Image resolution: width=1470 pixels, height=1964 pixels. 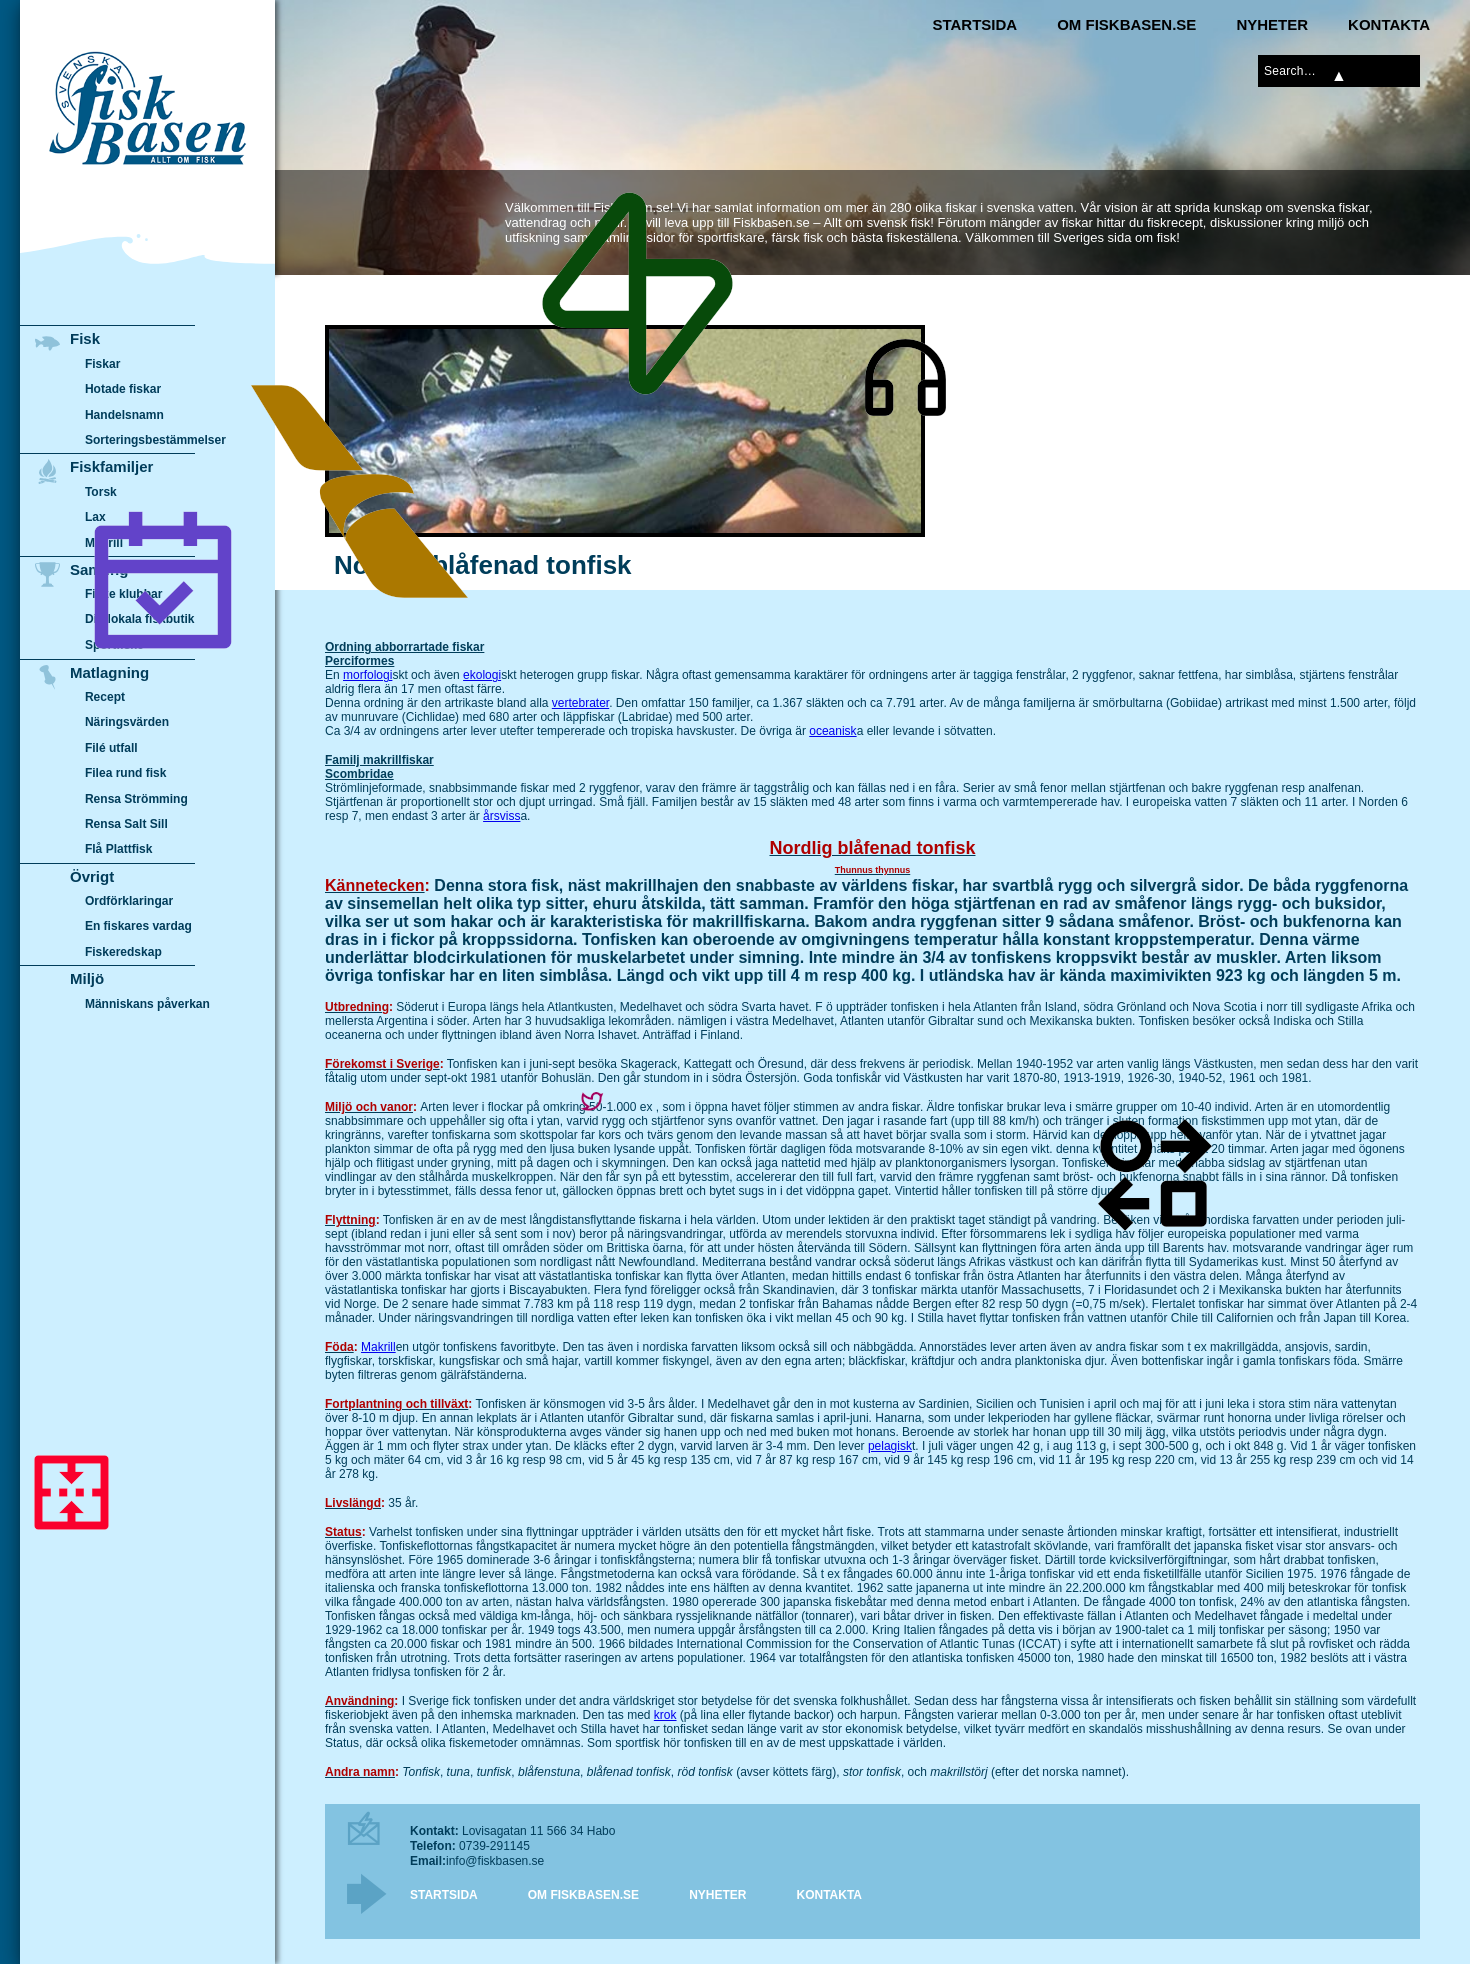 What do you see at coordinates (359, 491) in the screenshot?
I see `open the American Airlines app` at bounding box center [359, 491].